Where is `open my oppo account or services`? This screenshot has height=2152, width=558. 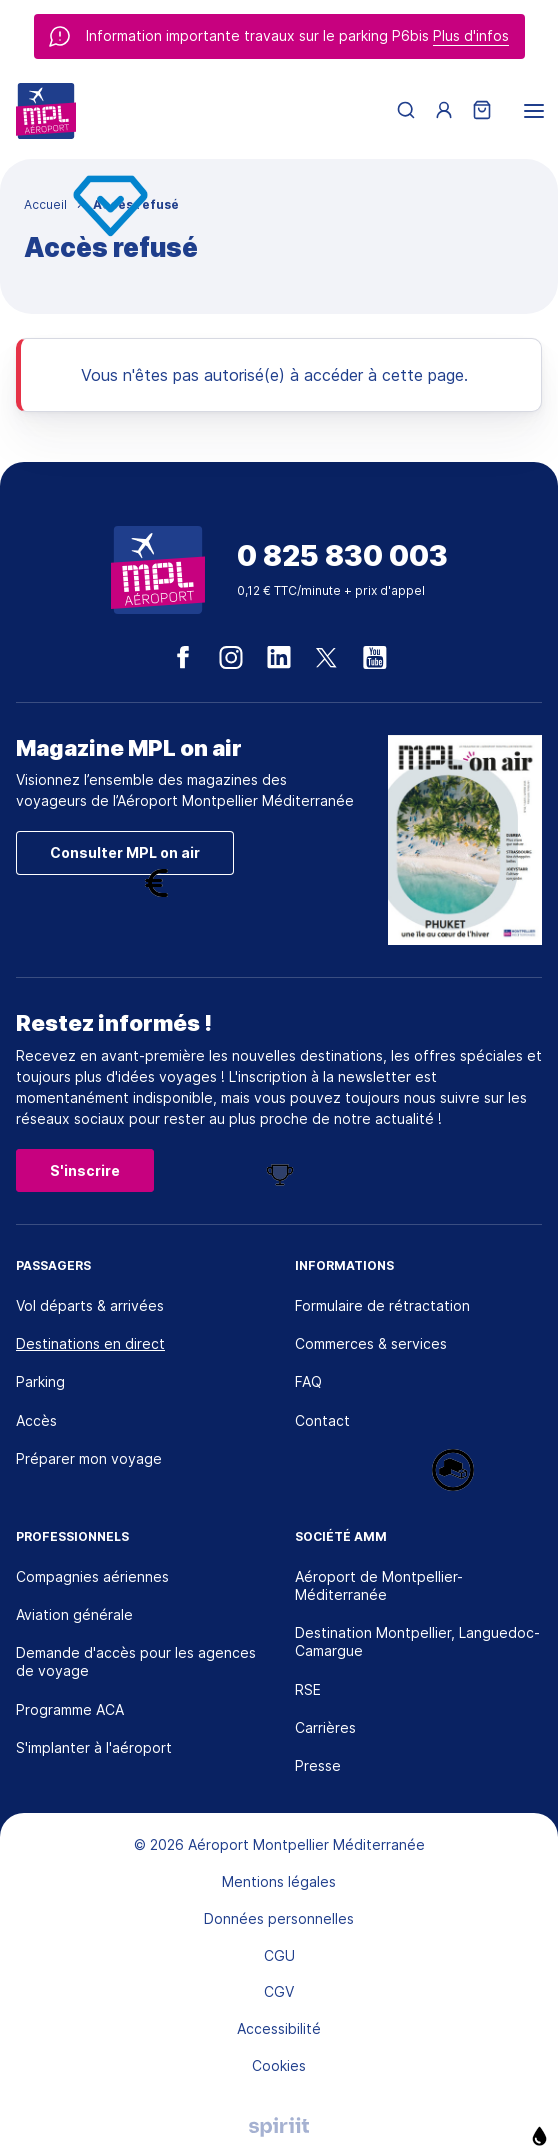 open my oppo account or services is located at coordinates (110, 202).